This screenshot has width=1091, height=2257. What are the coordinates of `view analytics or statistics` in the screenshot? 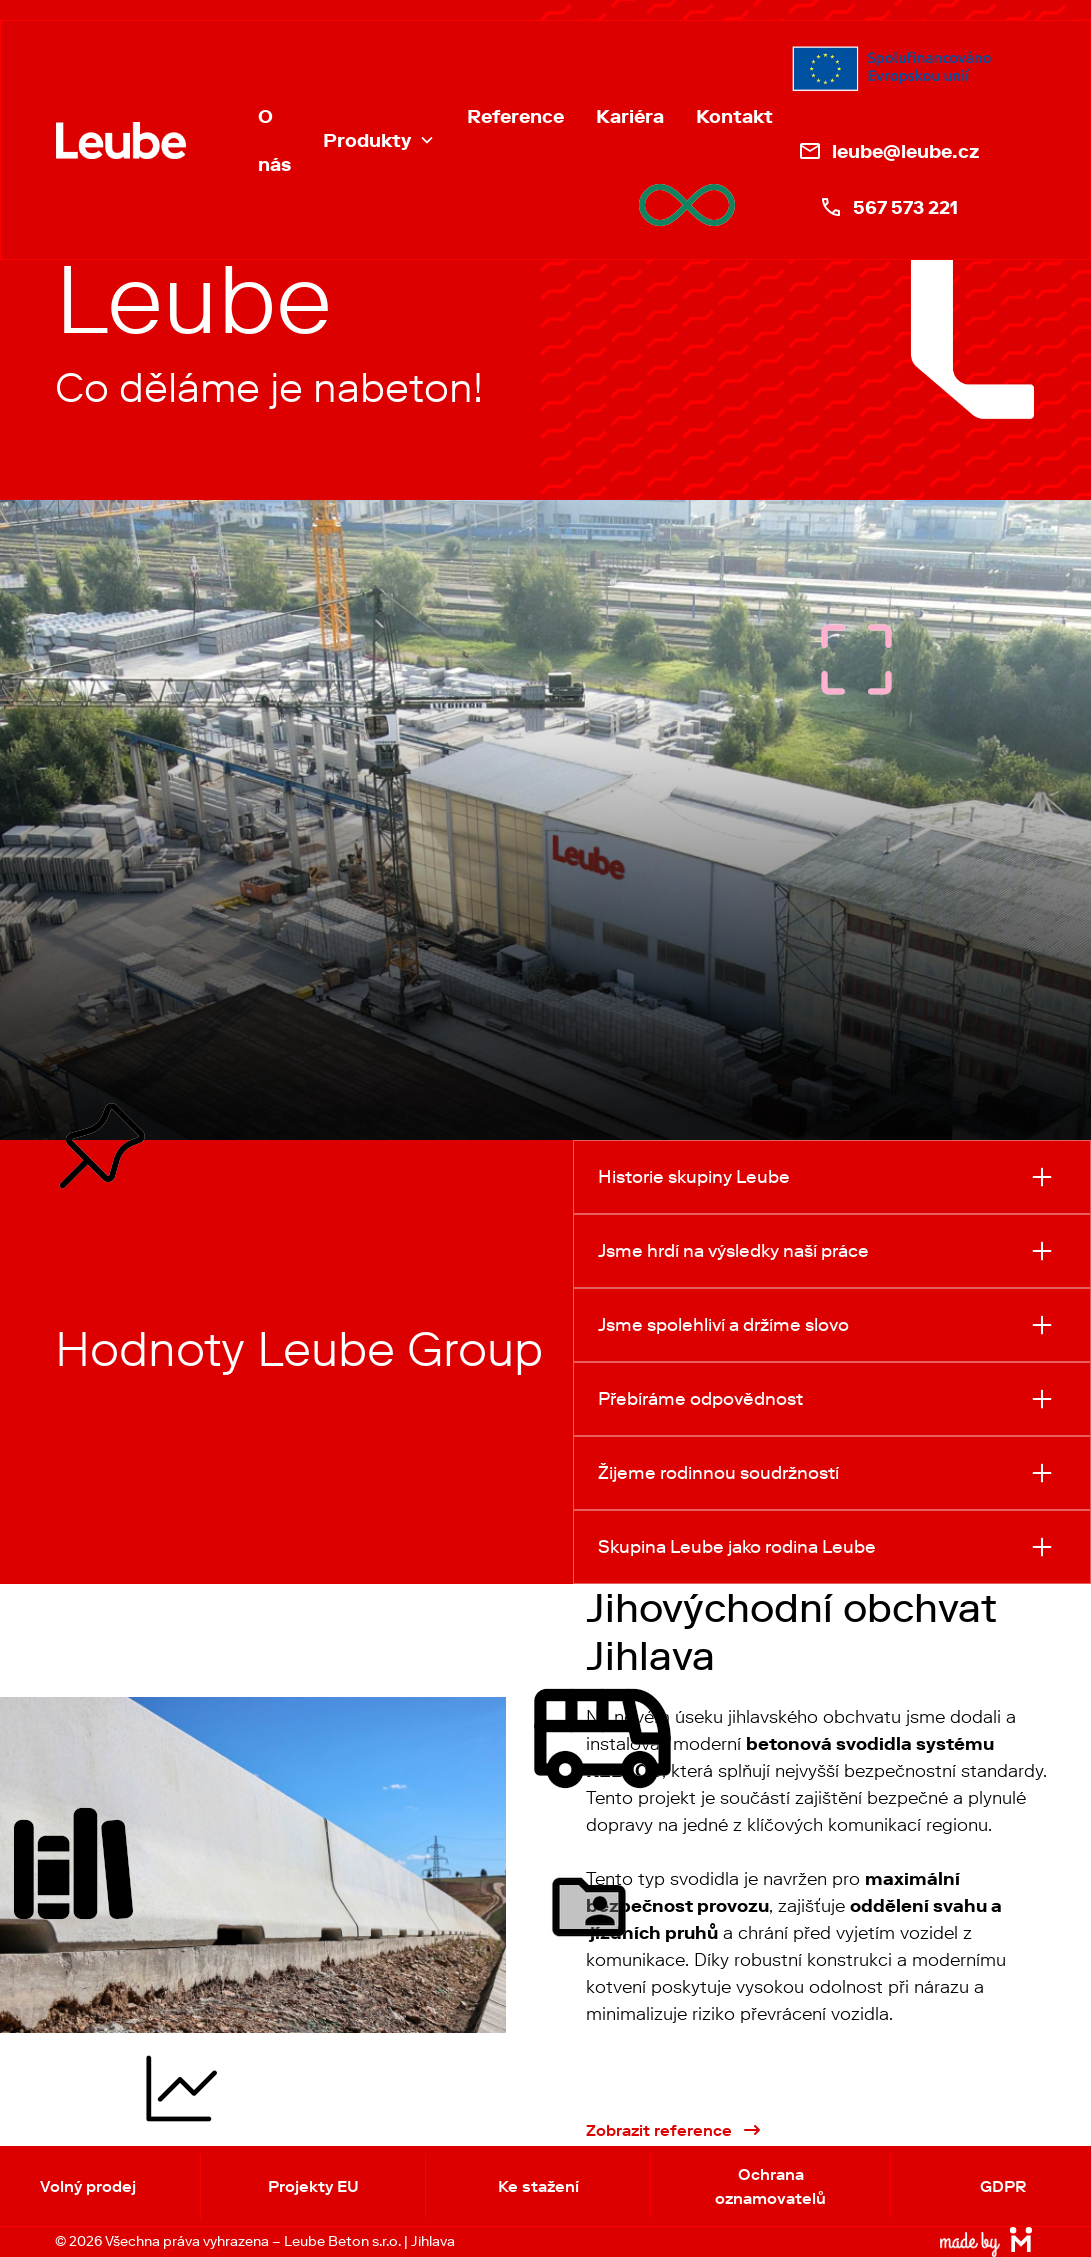 It's located at (182, 2088).